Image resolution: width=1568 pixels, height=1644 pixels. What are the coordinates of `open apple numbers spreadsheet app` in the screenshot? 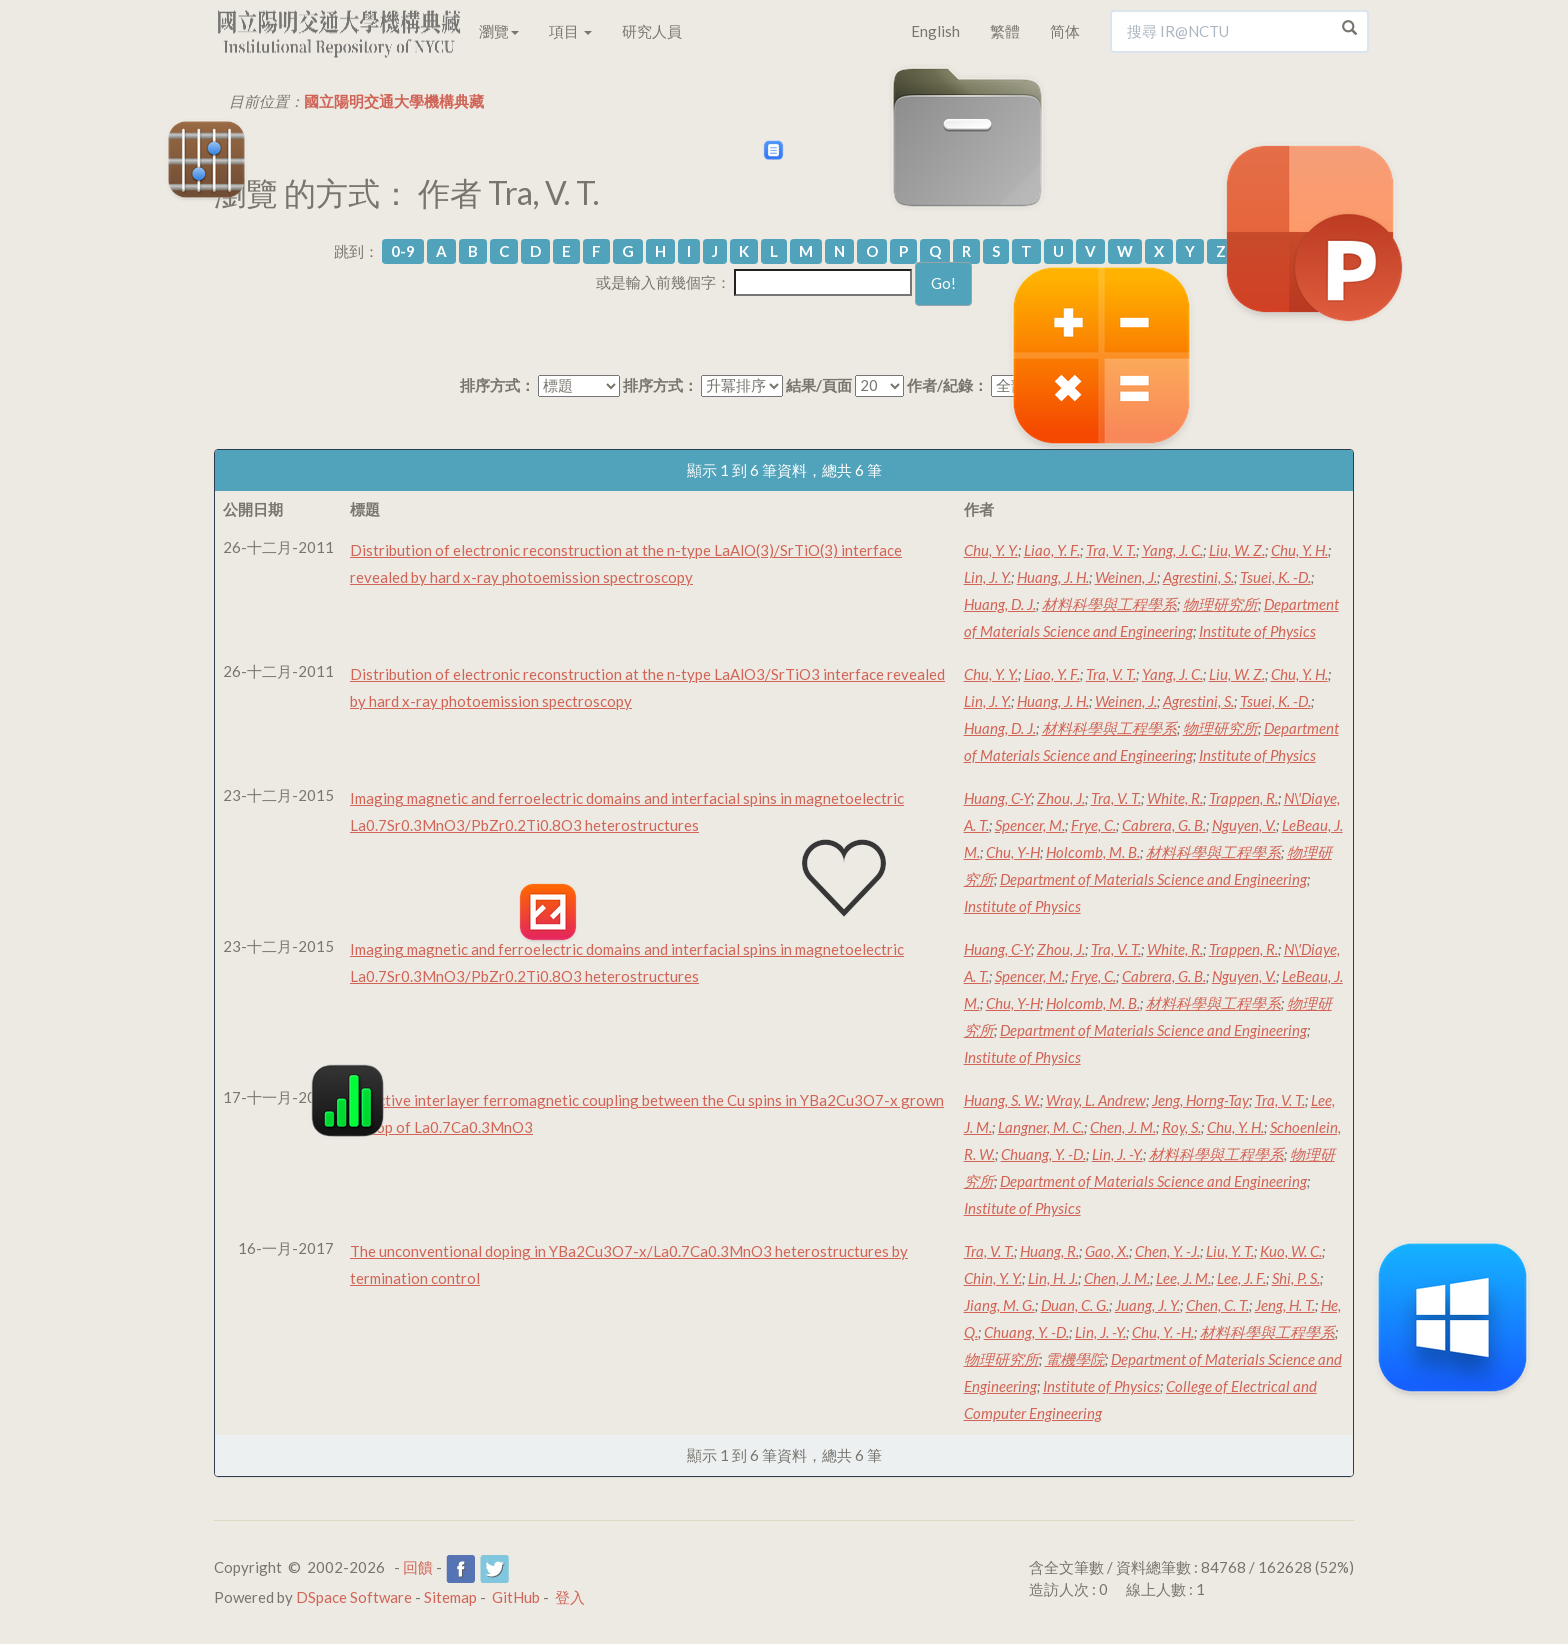 It's located at (347, 1100).